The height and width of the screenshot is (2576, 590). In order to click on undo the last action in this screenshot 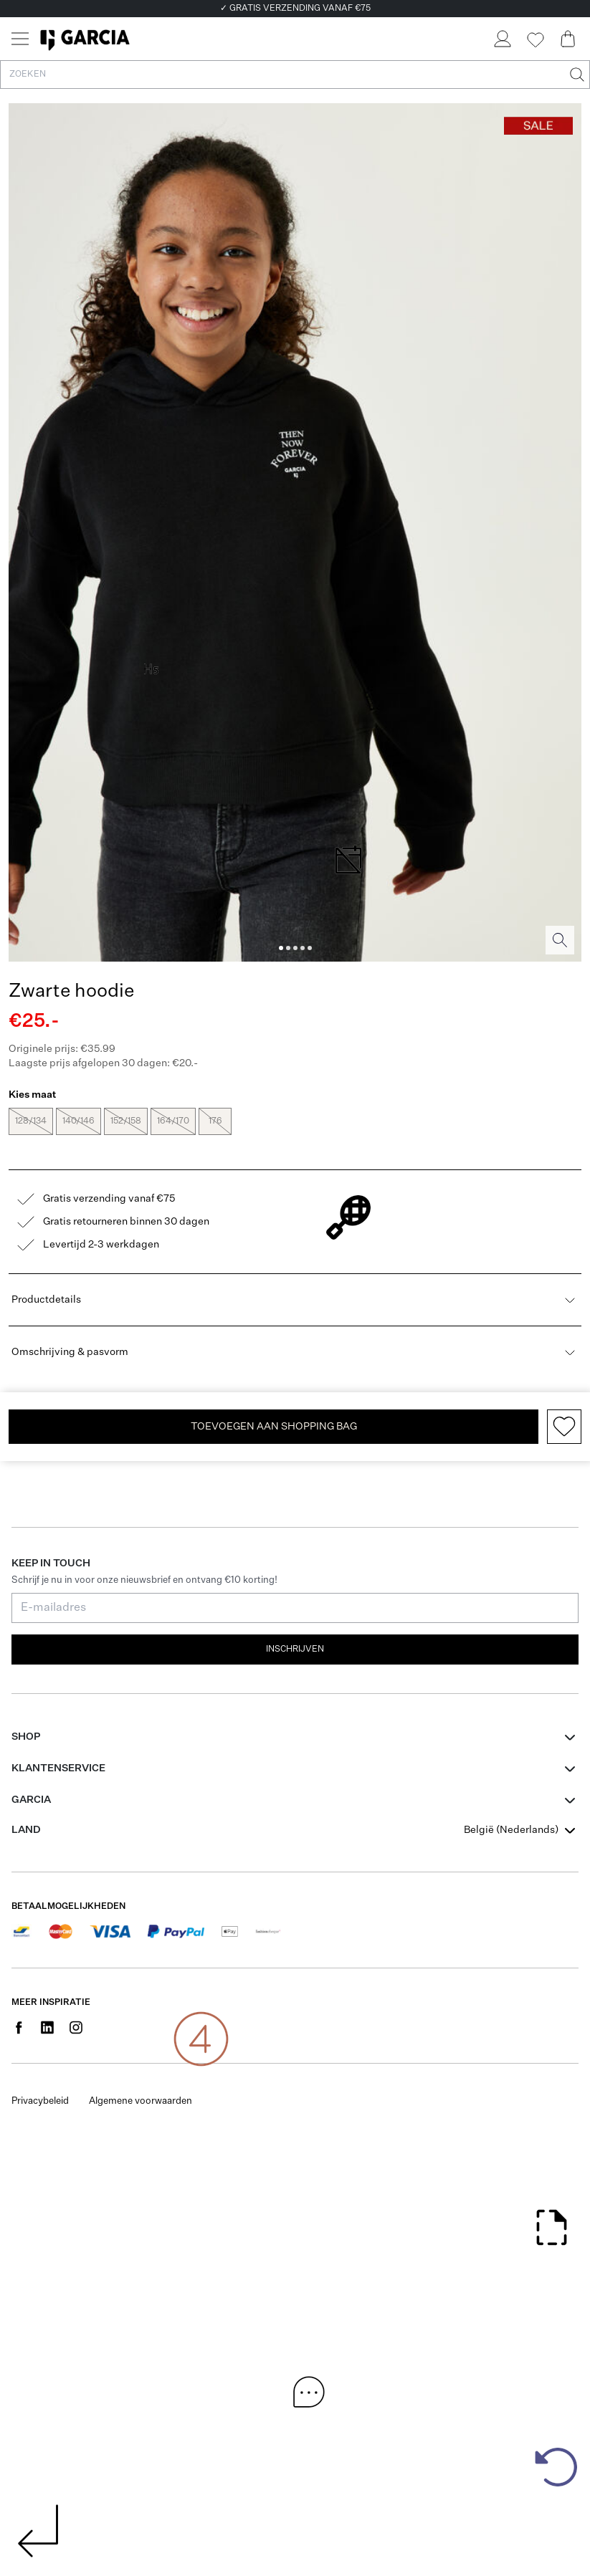, I will do `click(558, 2467)`.